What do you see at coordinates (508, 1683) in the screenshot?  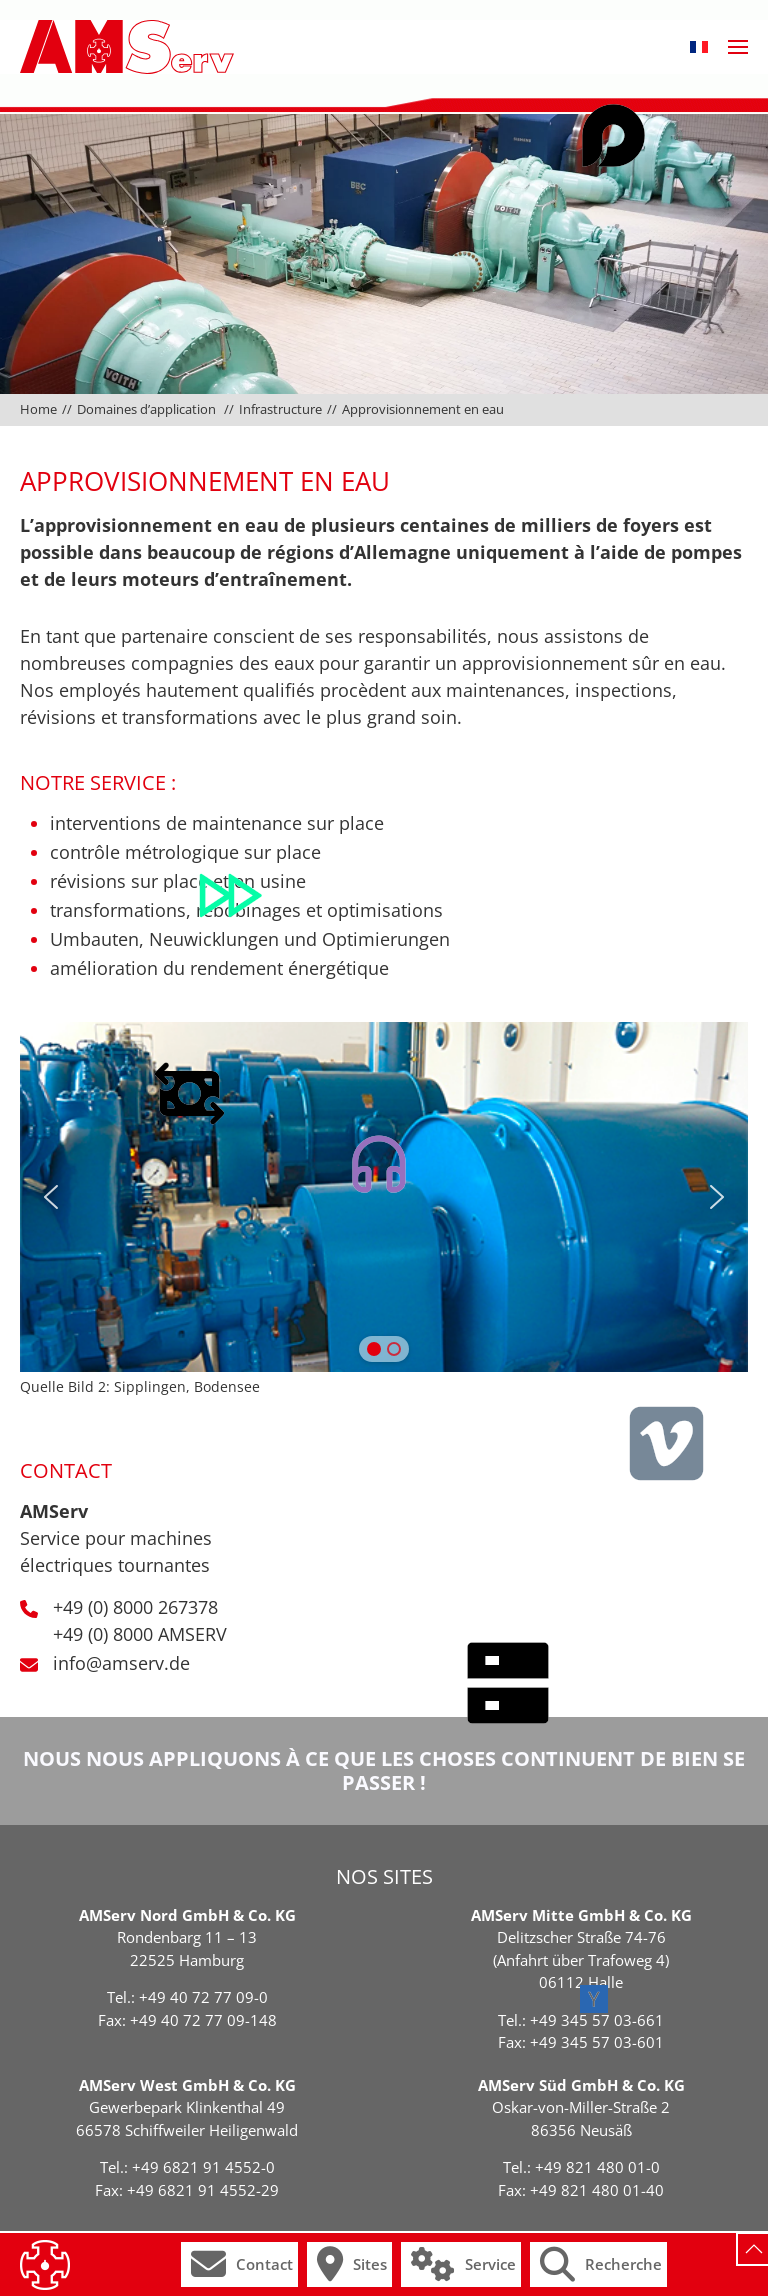 I see `access server settings or management` at bounding box center [508, 1683].